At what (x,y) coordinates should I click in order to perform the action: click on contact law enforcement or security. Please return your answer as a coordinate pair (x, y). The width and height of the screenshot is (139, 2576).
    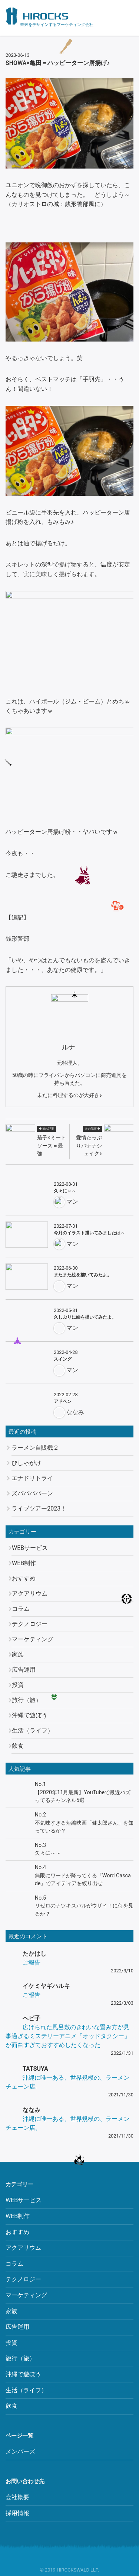
    Looking at the image, I should click on (54, 1697).